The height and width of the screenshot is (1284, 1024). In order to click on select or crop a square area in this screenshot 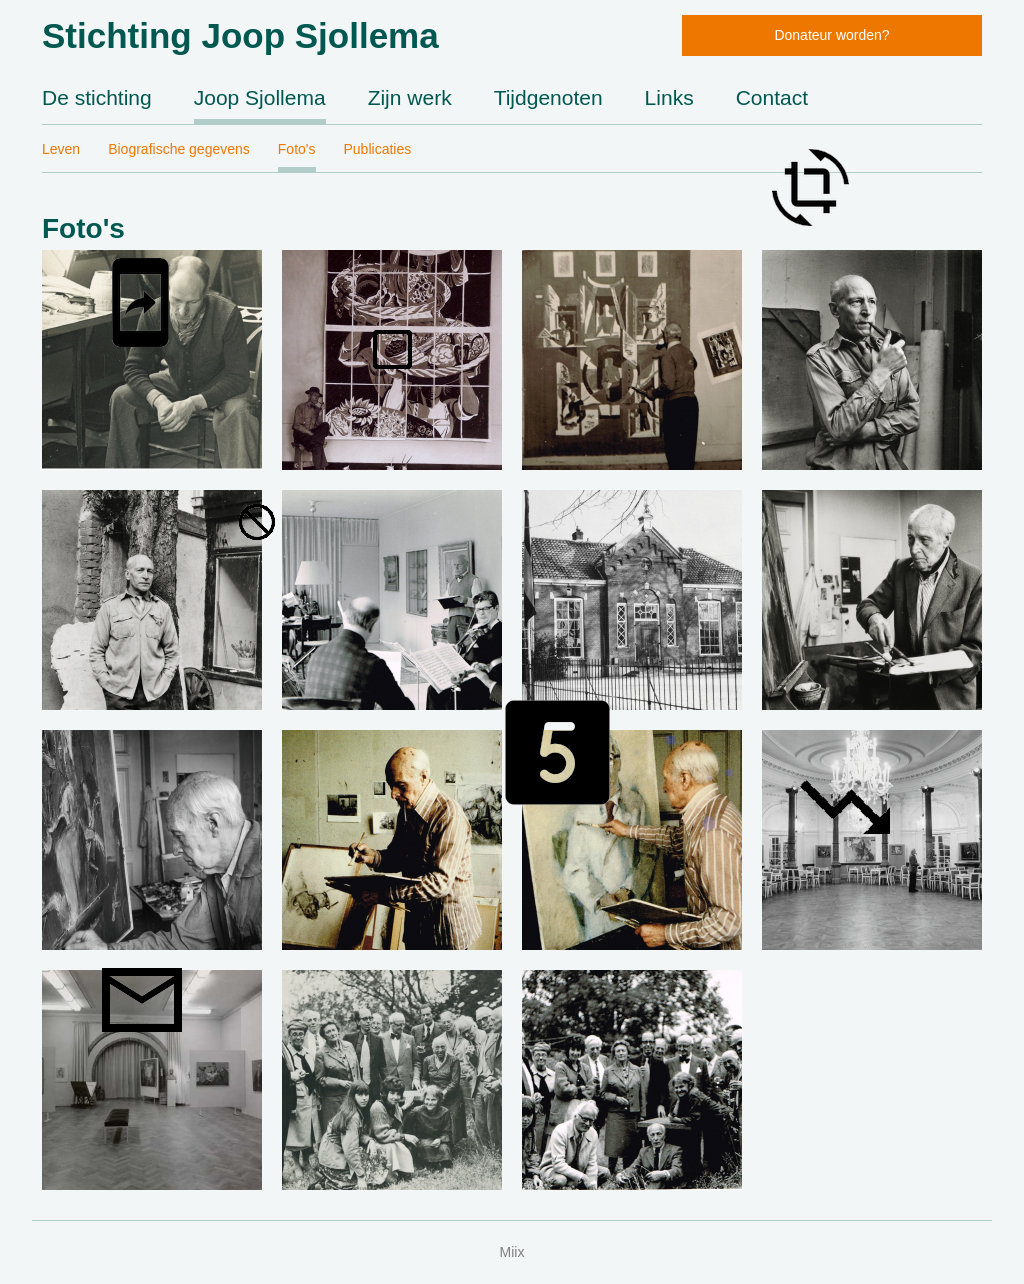, I will do `click(392, 349)`.